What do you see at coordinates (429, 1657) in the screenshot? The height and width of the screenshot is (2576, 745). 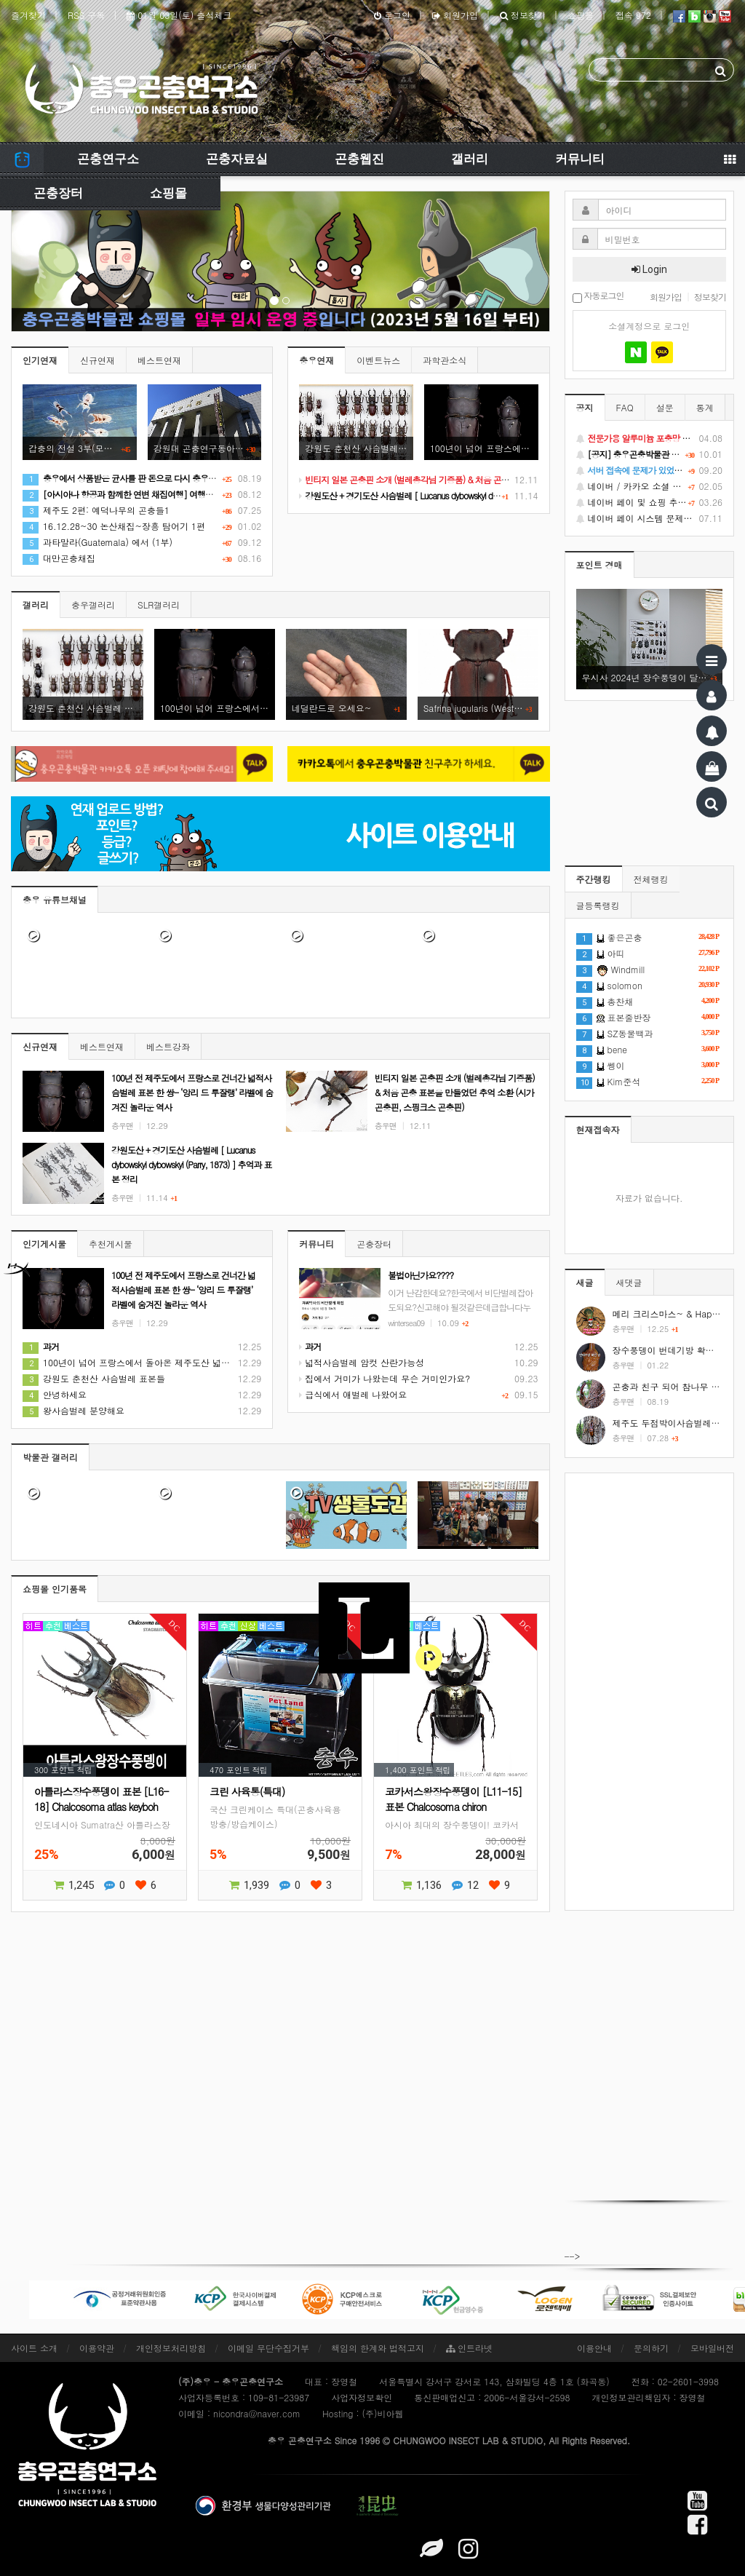 I see `visit Product Hunt website` at bounding box center [429, 1657].